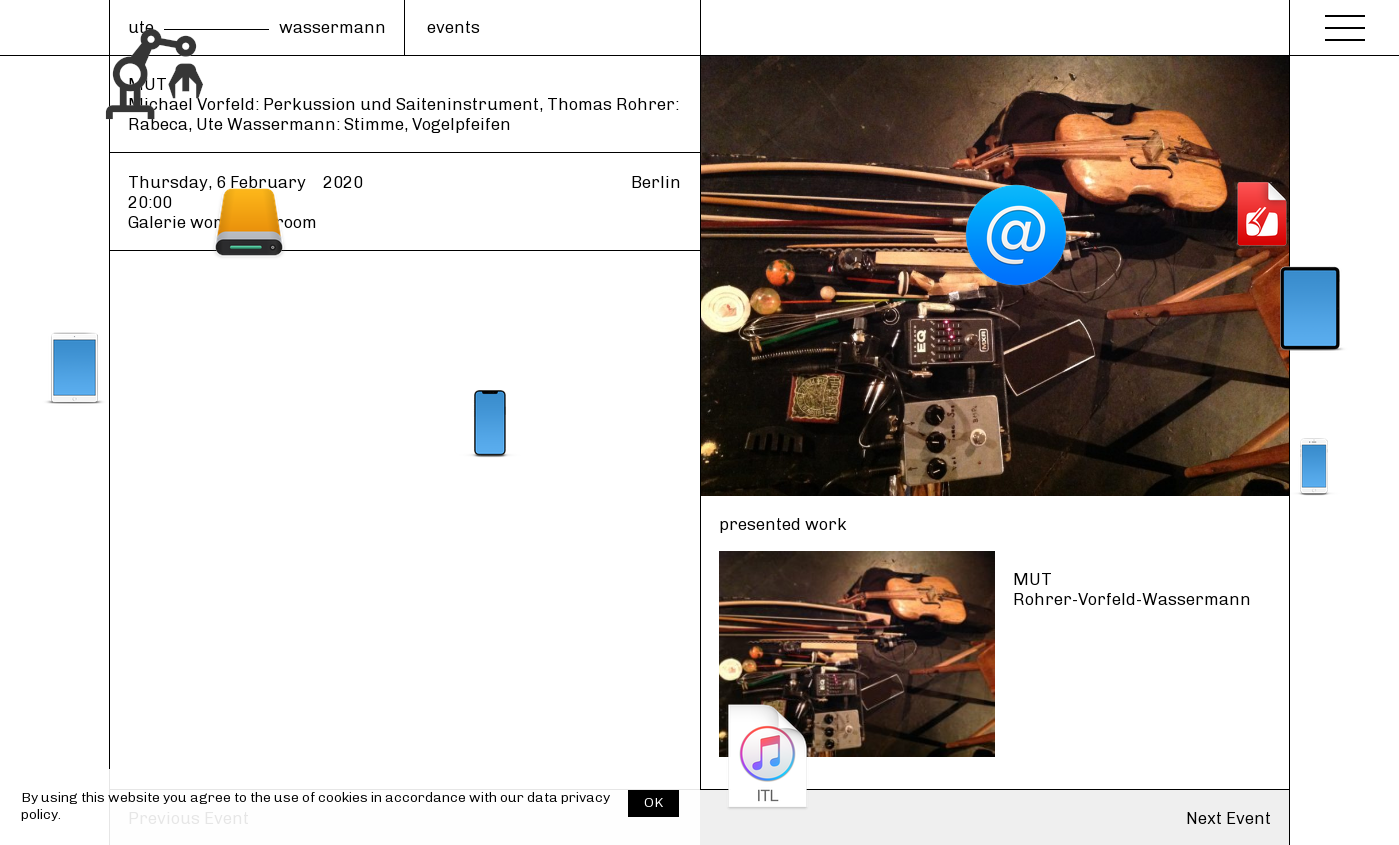 Image resolution: width=1399 pixels, height=845 pixels. What do you see at coordinates (767, 758) in the screenshot?
I see `iTunes library database file` at bounding box center [767, 758].